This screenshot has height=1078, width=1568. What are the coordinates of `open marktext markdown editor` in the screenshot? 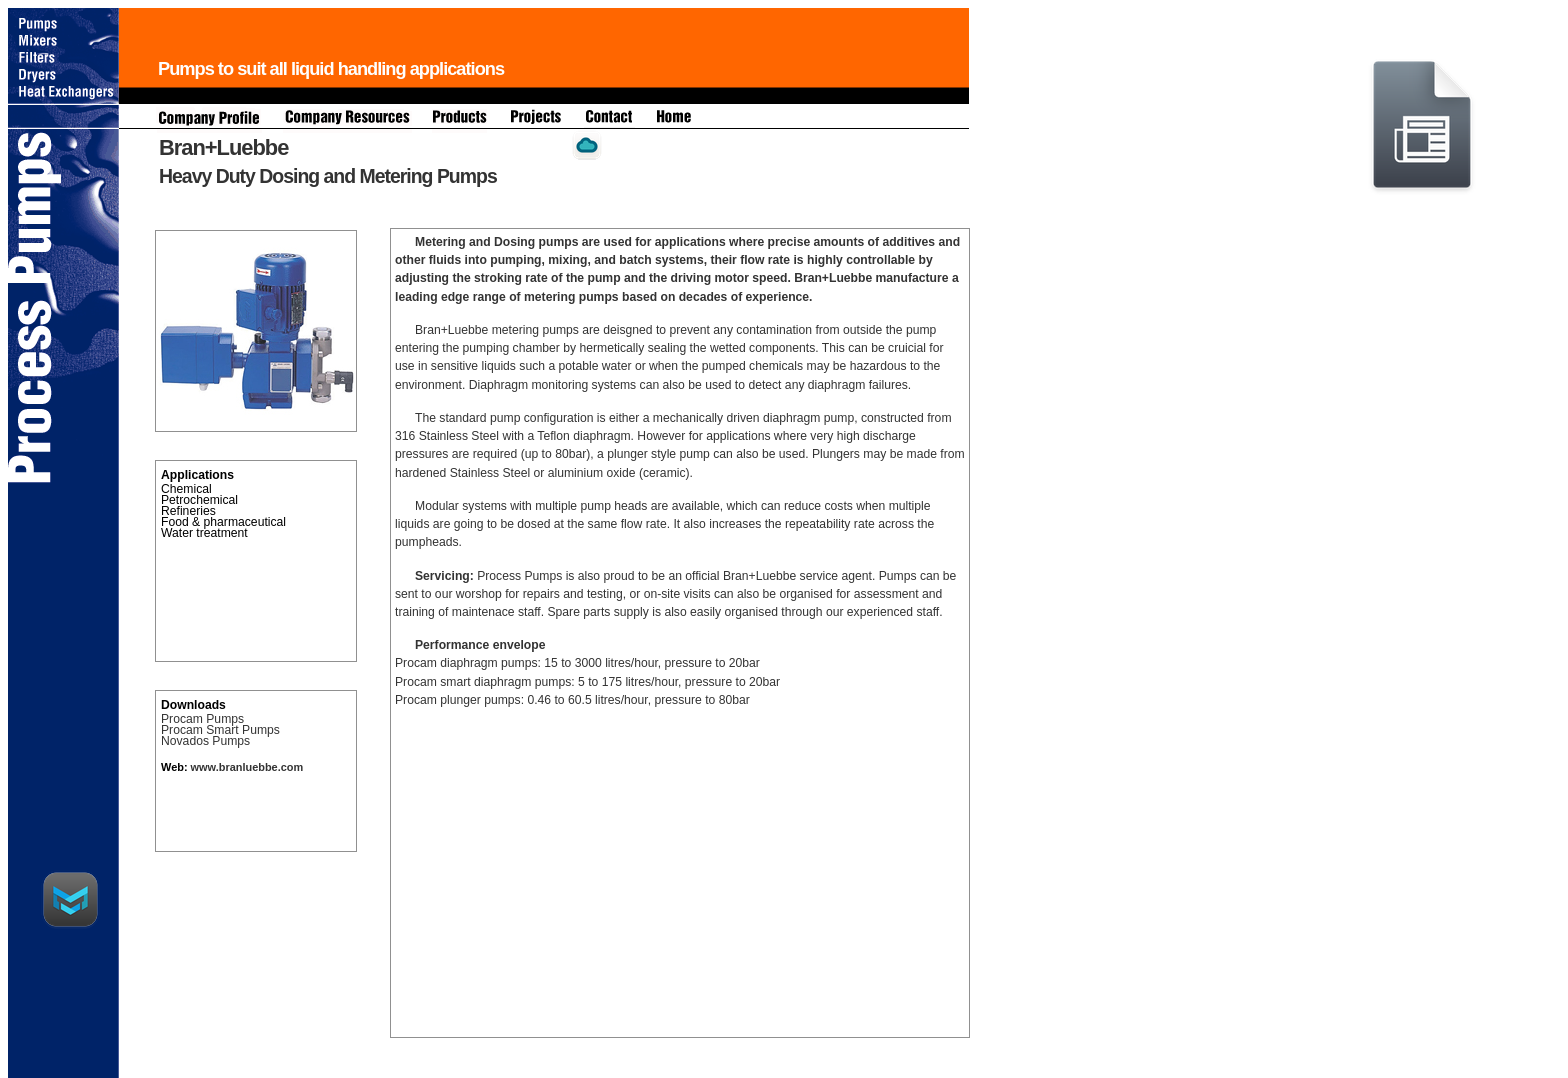 It's located at (70, 899).